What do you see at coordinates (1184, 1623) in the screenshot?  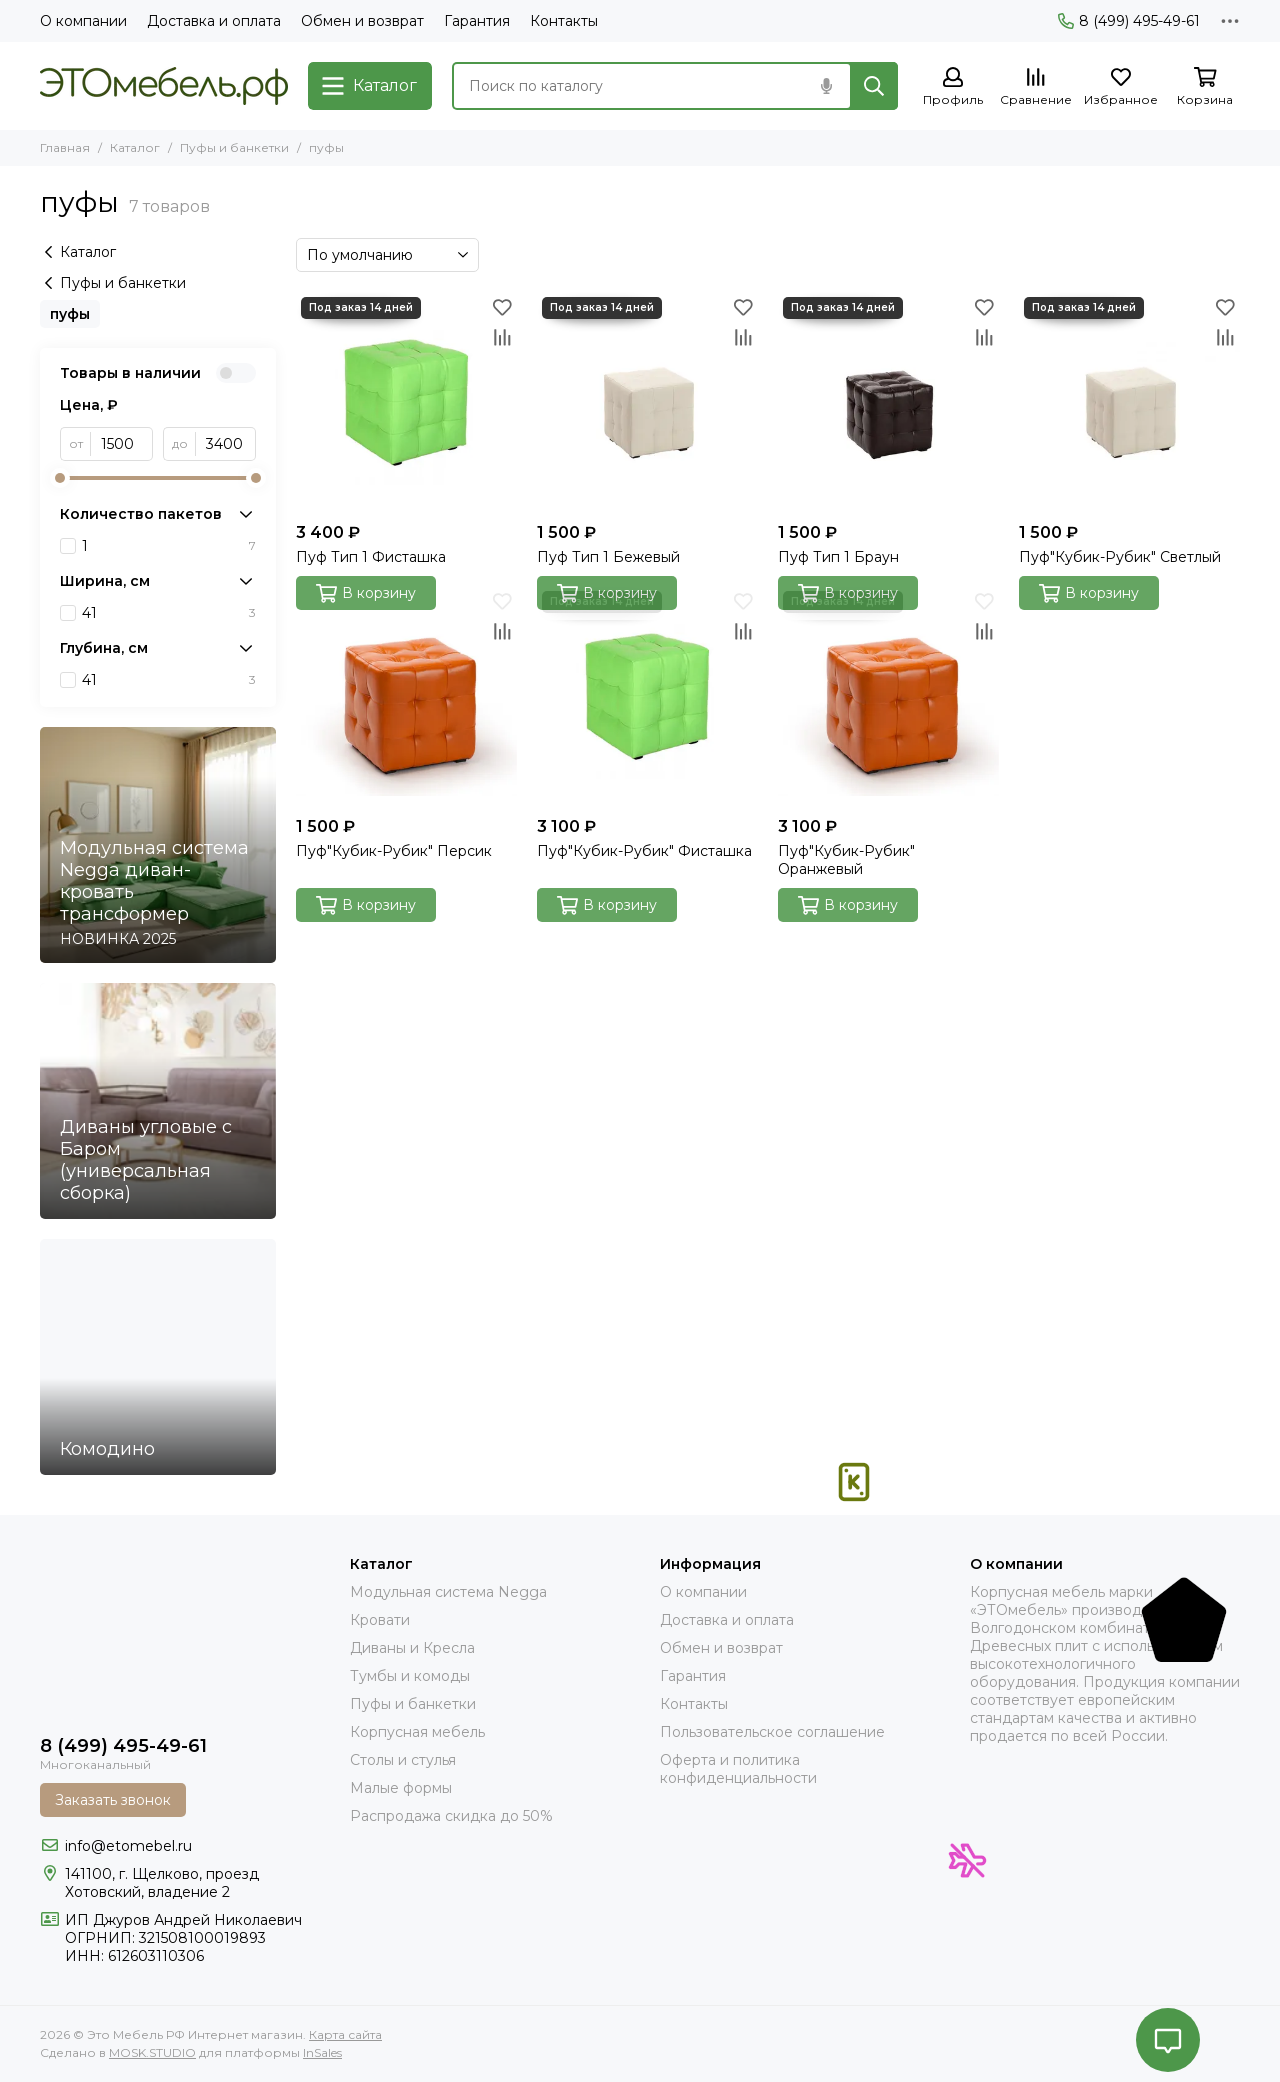 I see `indicates a pentagon shape or geometric element` at bounding box center [1184, 1623].